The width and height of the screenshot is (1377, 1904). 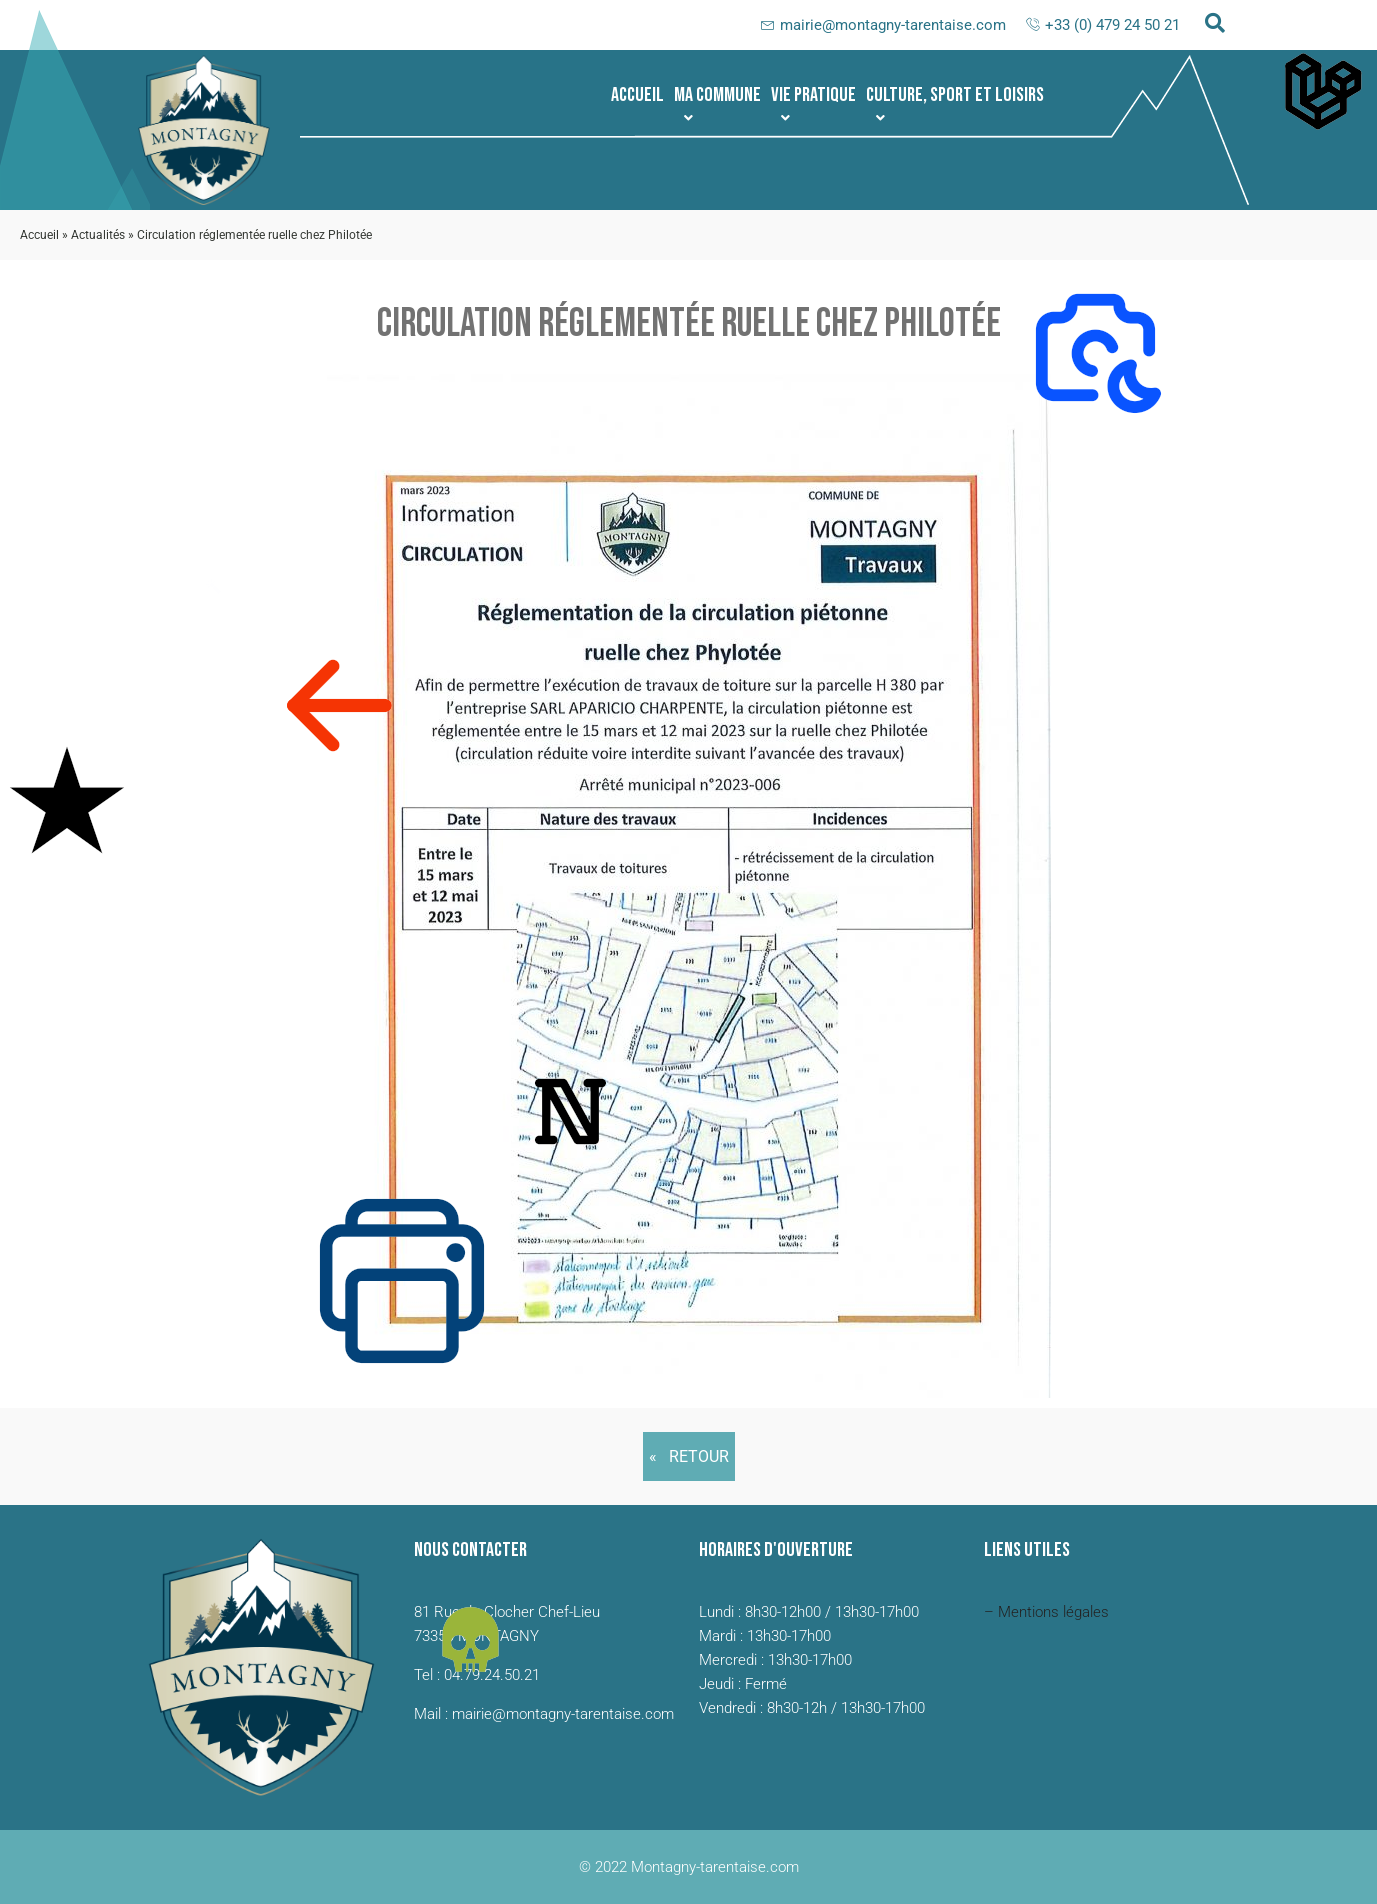 I want to click on open the Notion app, so click(x=570, y=1111).